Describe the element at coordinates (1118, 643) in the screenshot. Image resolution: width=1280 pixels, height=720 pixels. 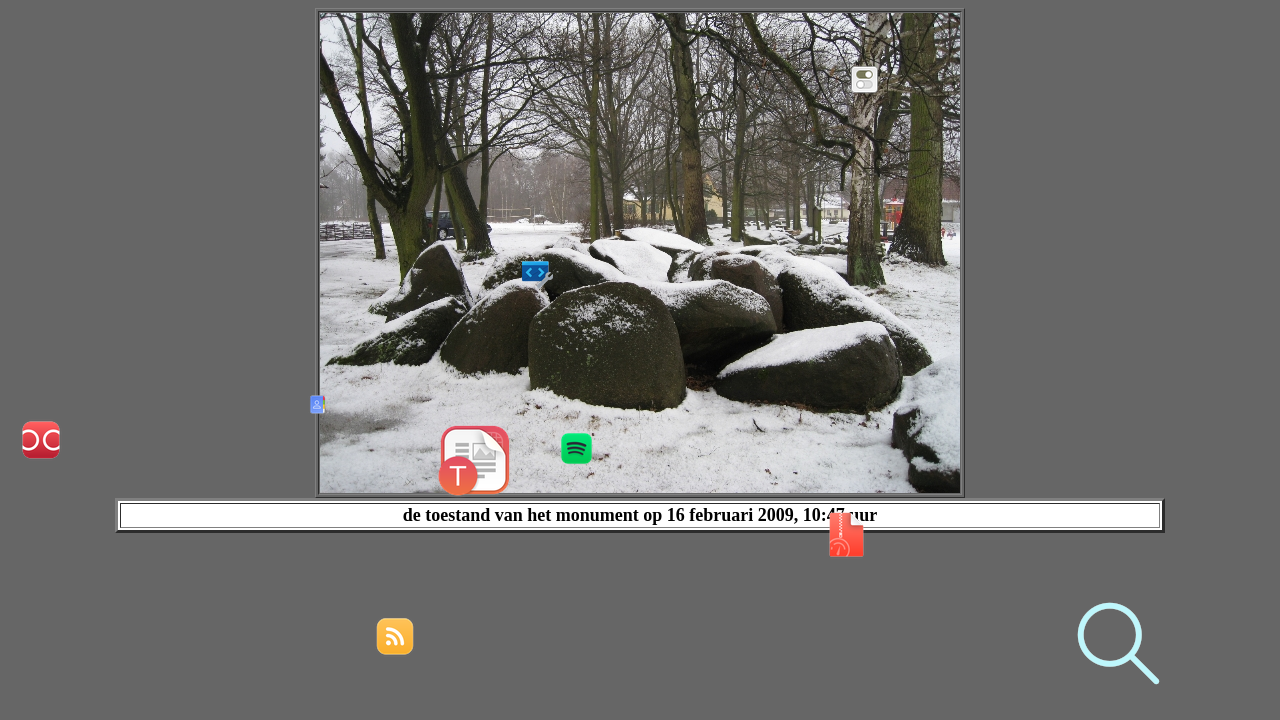
I see `search system preferences or settings` at that location.